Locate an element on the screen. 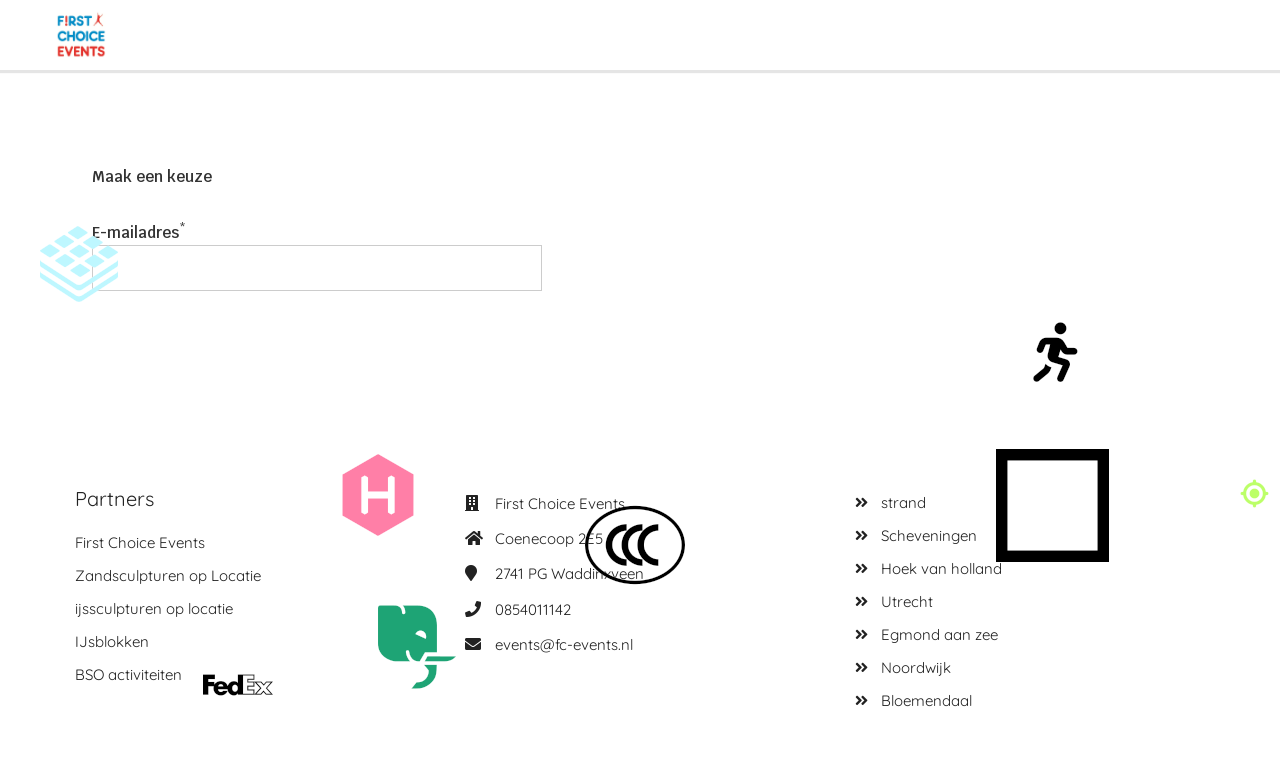  Hexo static site generator logo is located at coordinates (378, 495).